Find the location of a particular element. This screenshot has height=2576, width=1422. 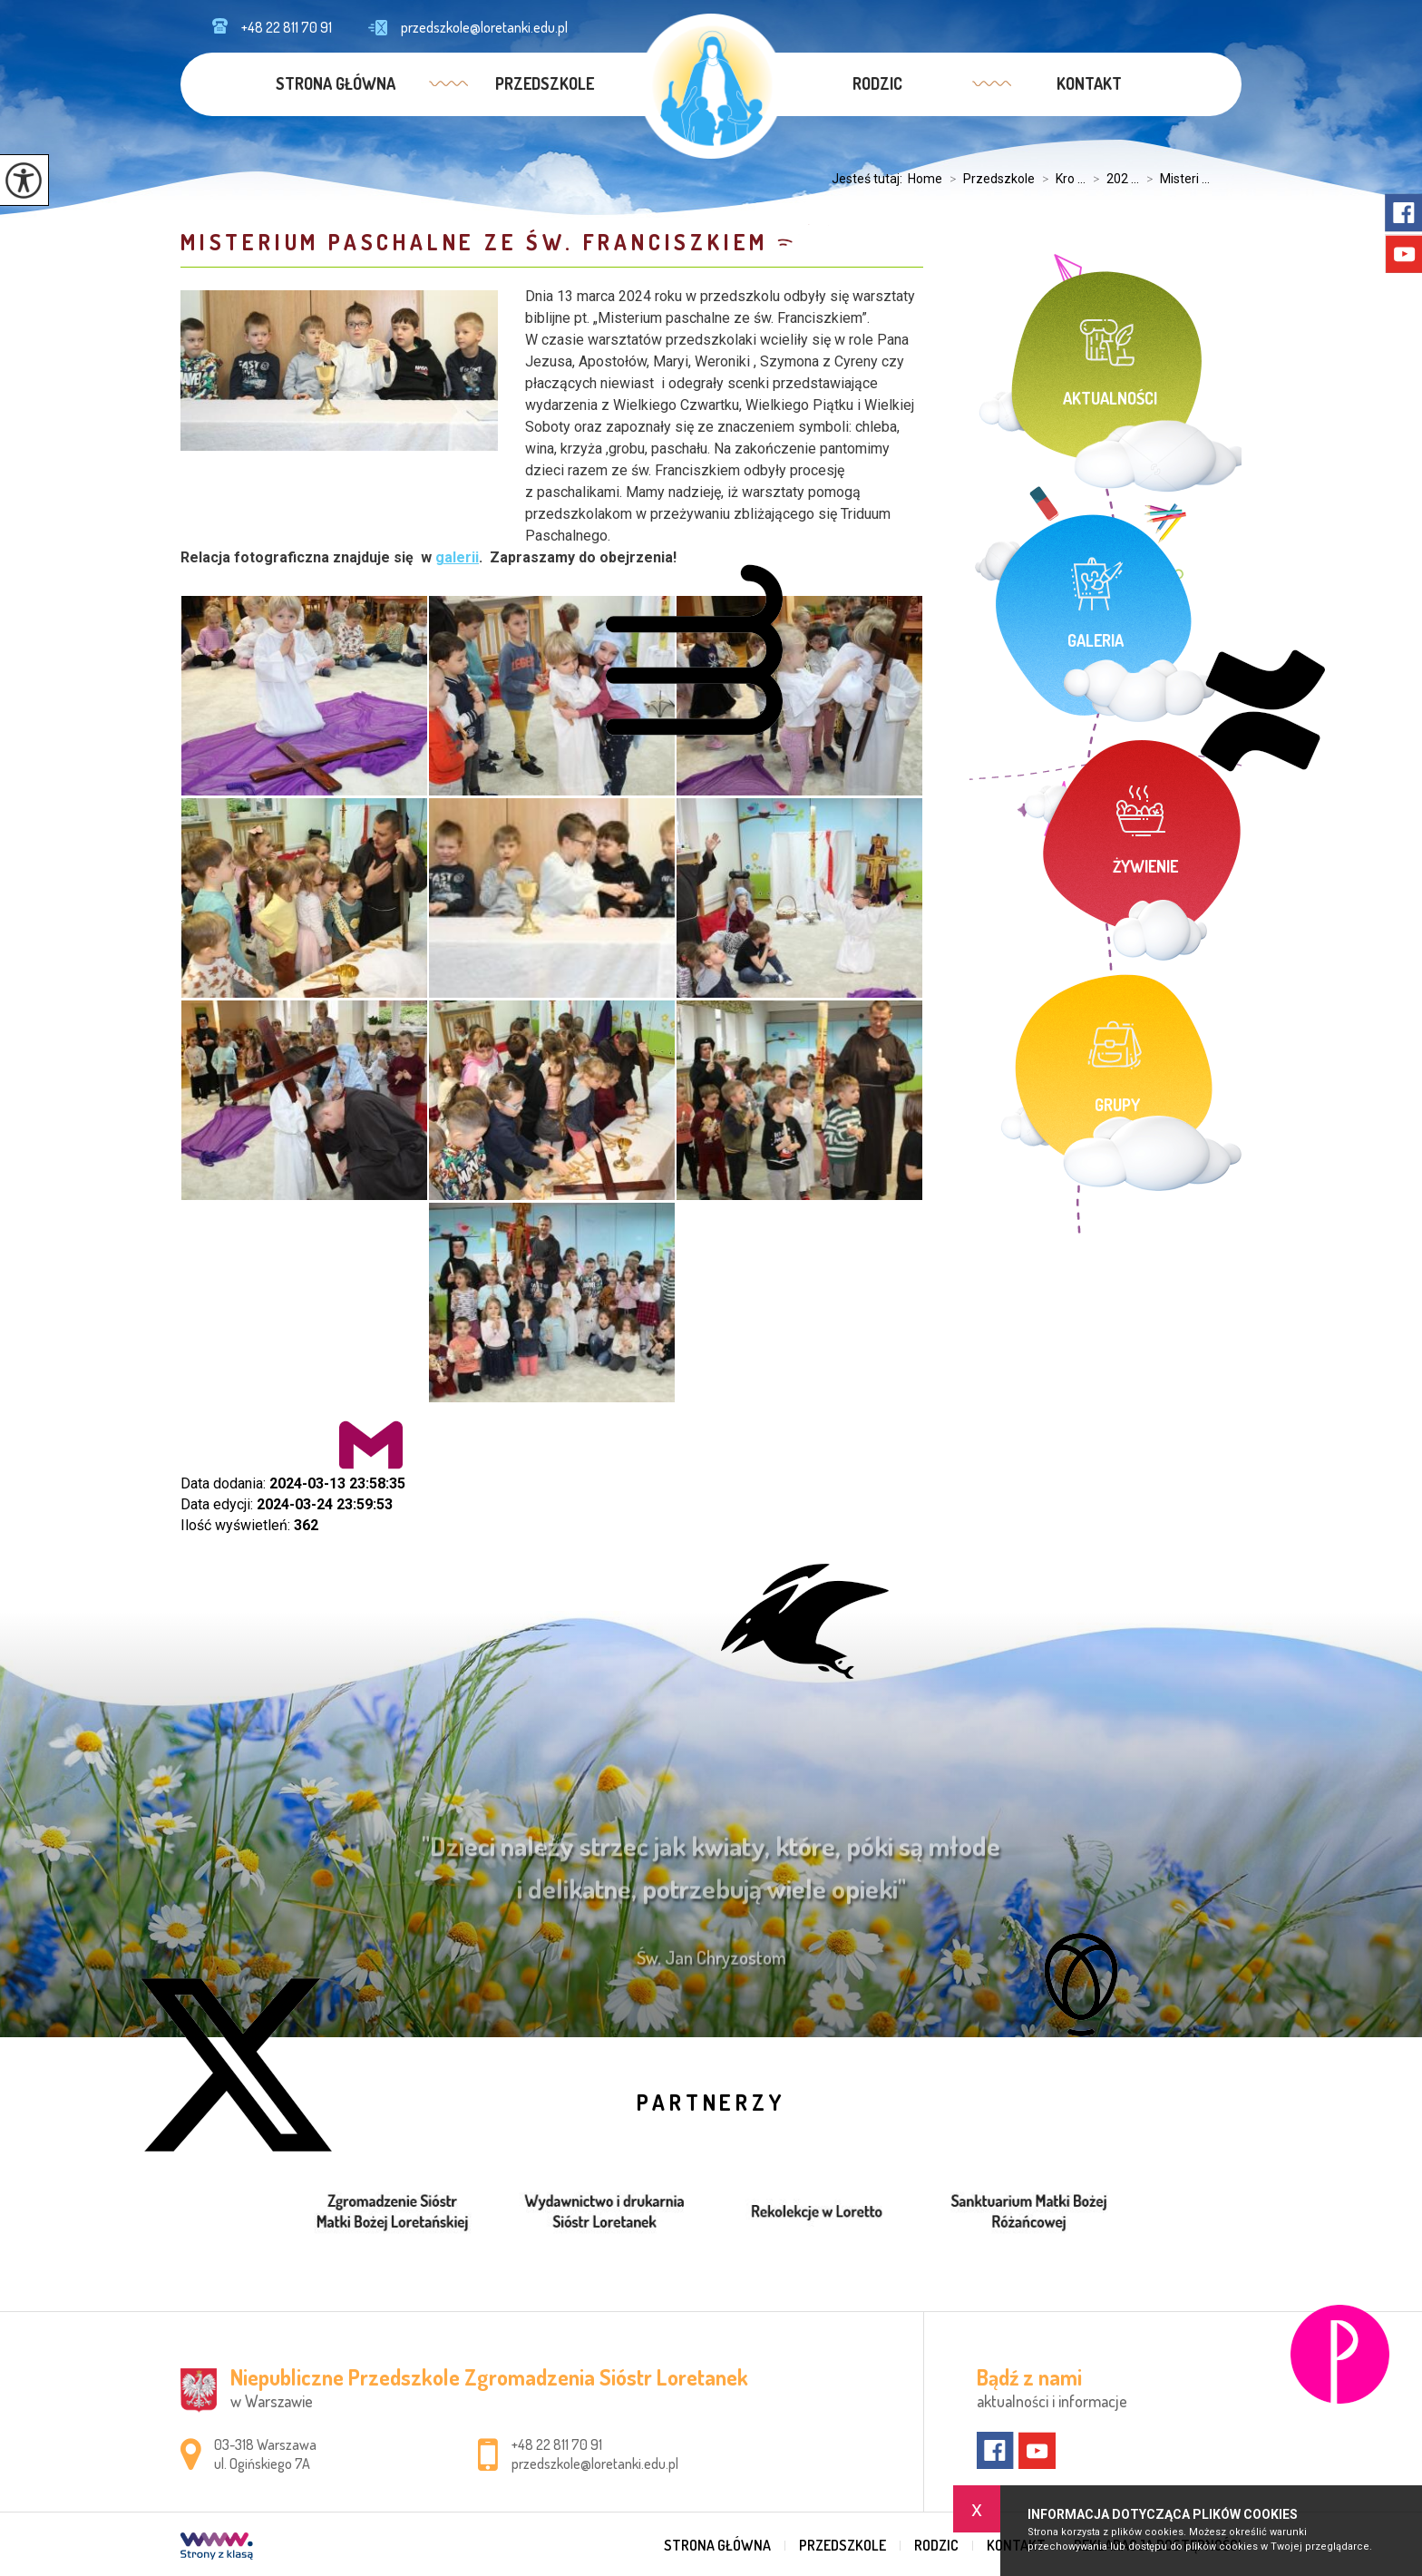

PurgeCSS logo - a CSS optimization tool is located at coordinates (1339, 2354).